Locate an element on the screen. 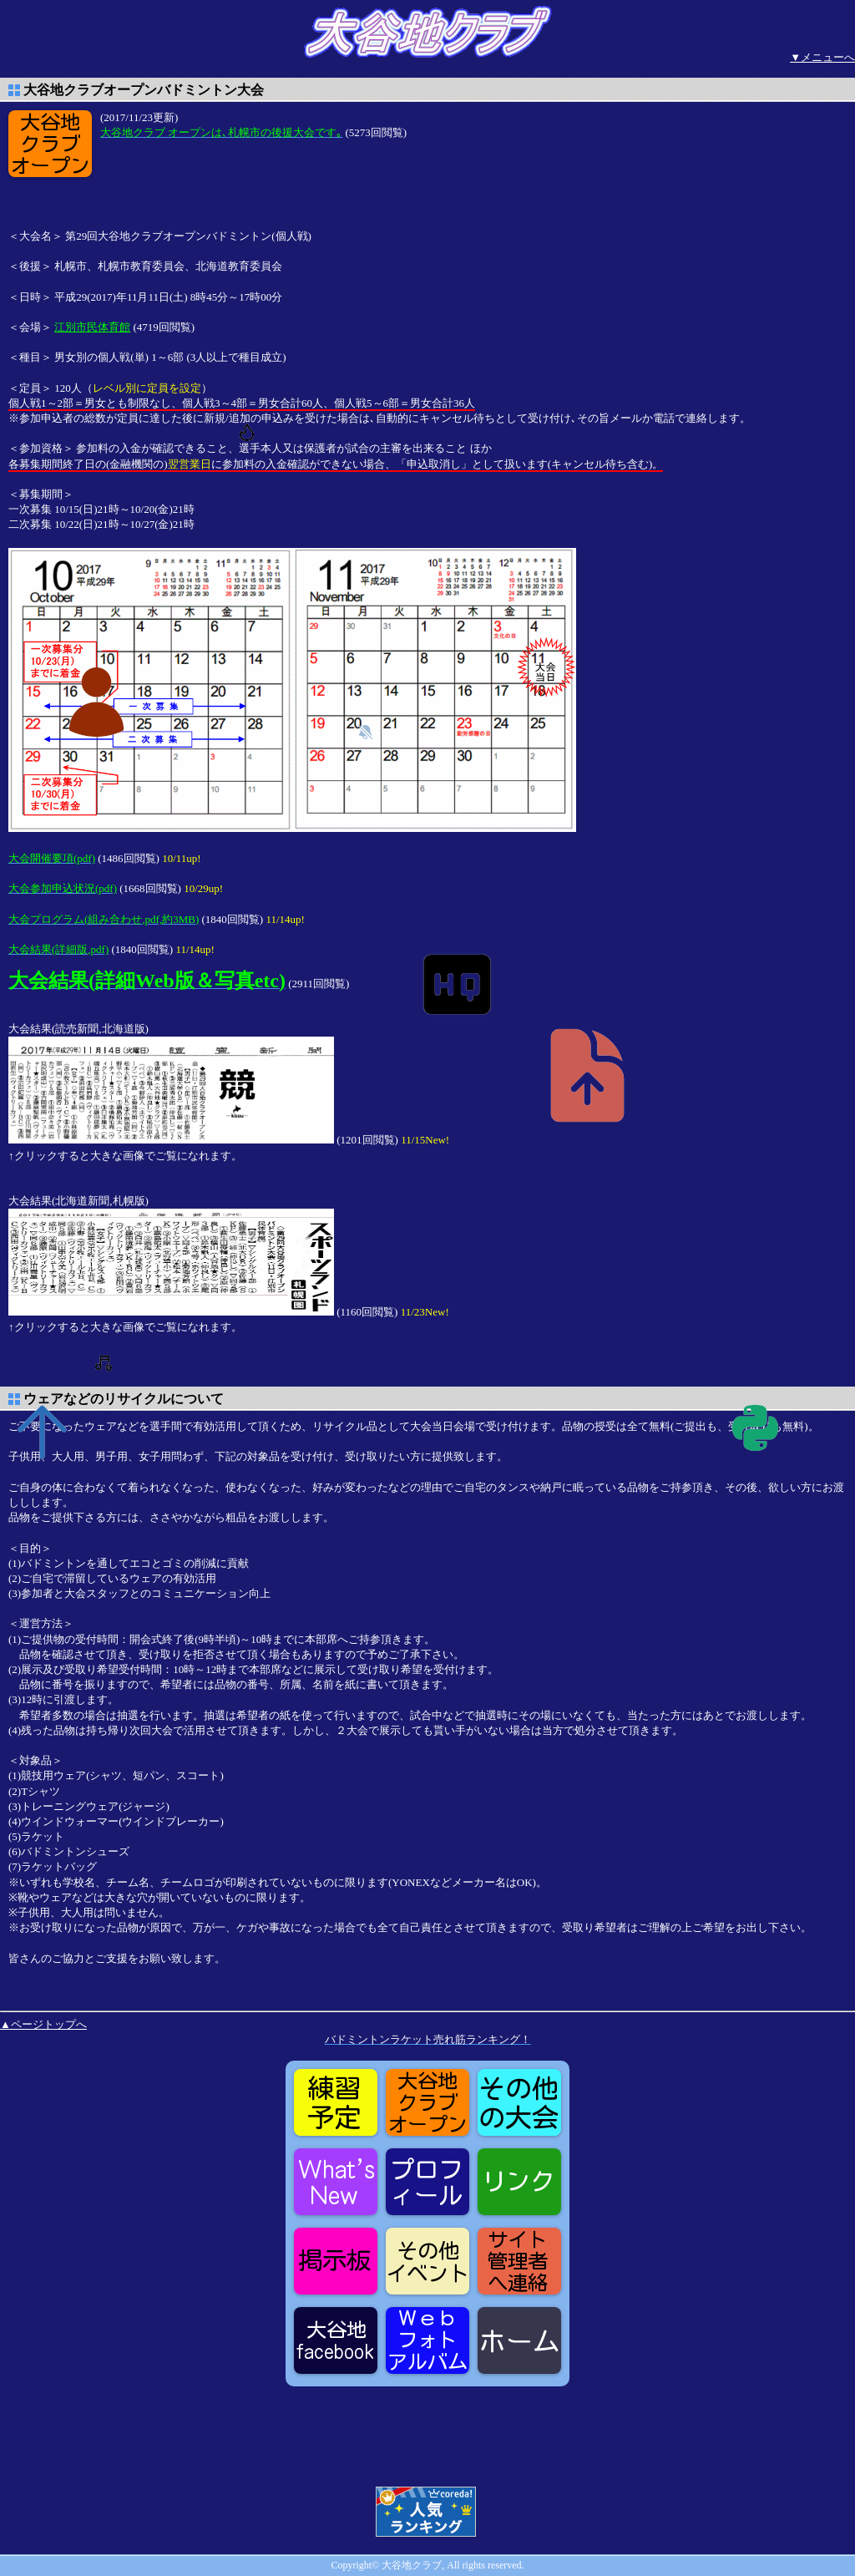 The width and height of the screenshot is (855, 2576). switch to high quality playback mode is located at coordinates (457, 984).